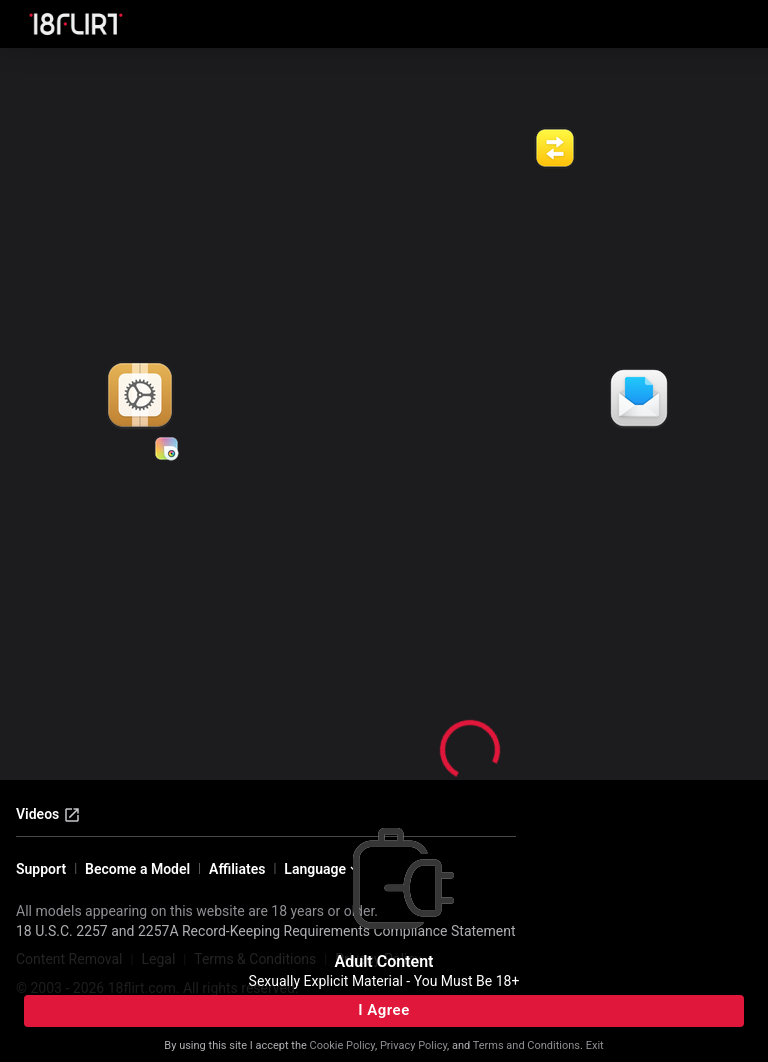  Describe the element at coordinates (555, 148) in the screenshot. I see `switch to a different user account` at that location.